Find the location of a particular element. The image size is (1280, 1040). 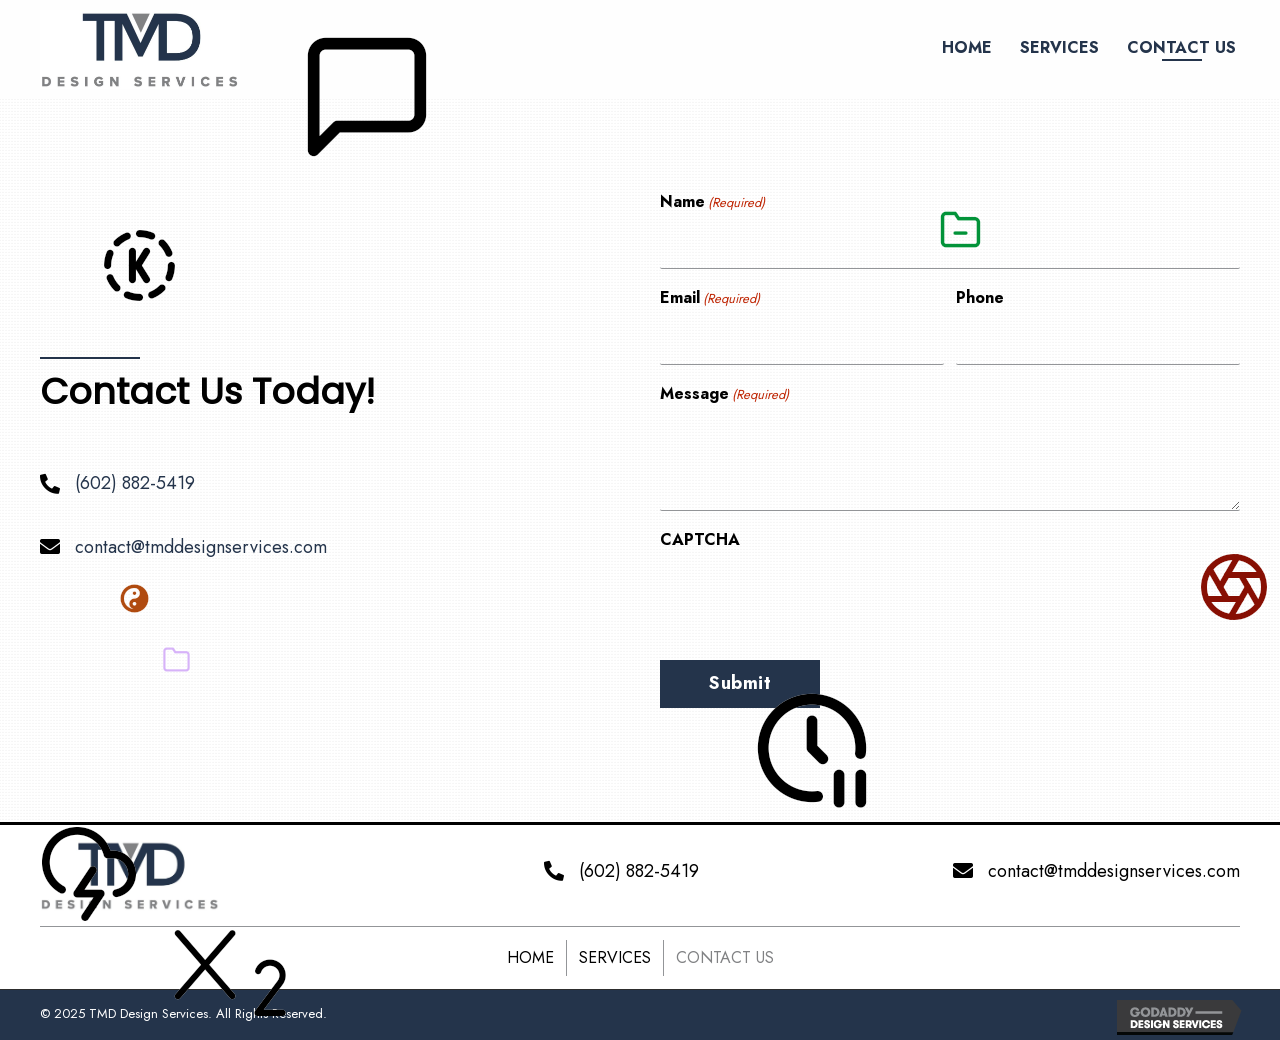

pause a timer or countdown is located at coordinates (812, 748).